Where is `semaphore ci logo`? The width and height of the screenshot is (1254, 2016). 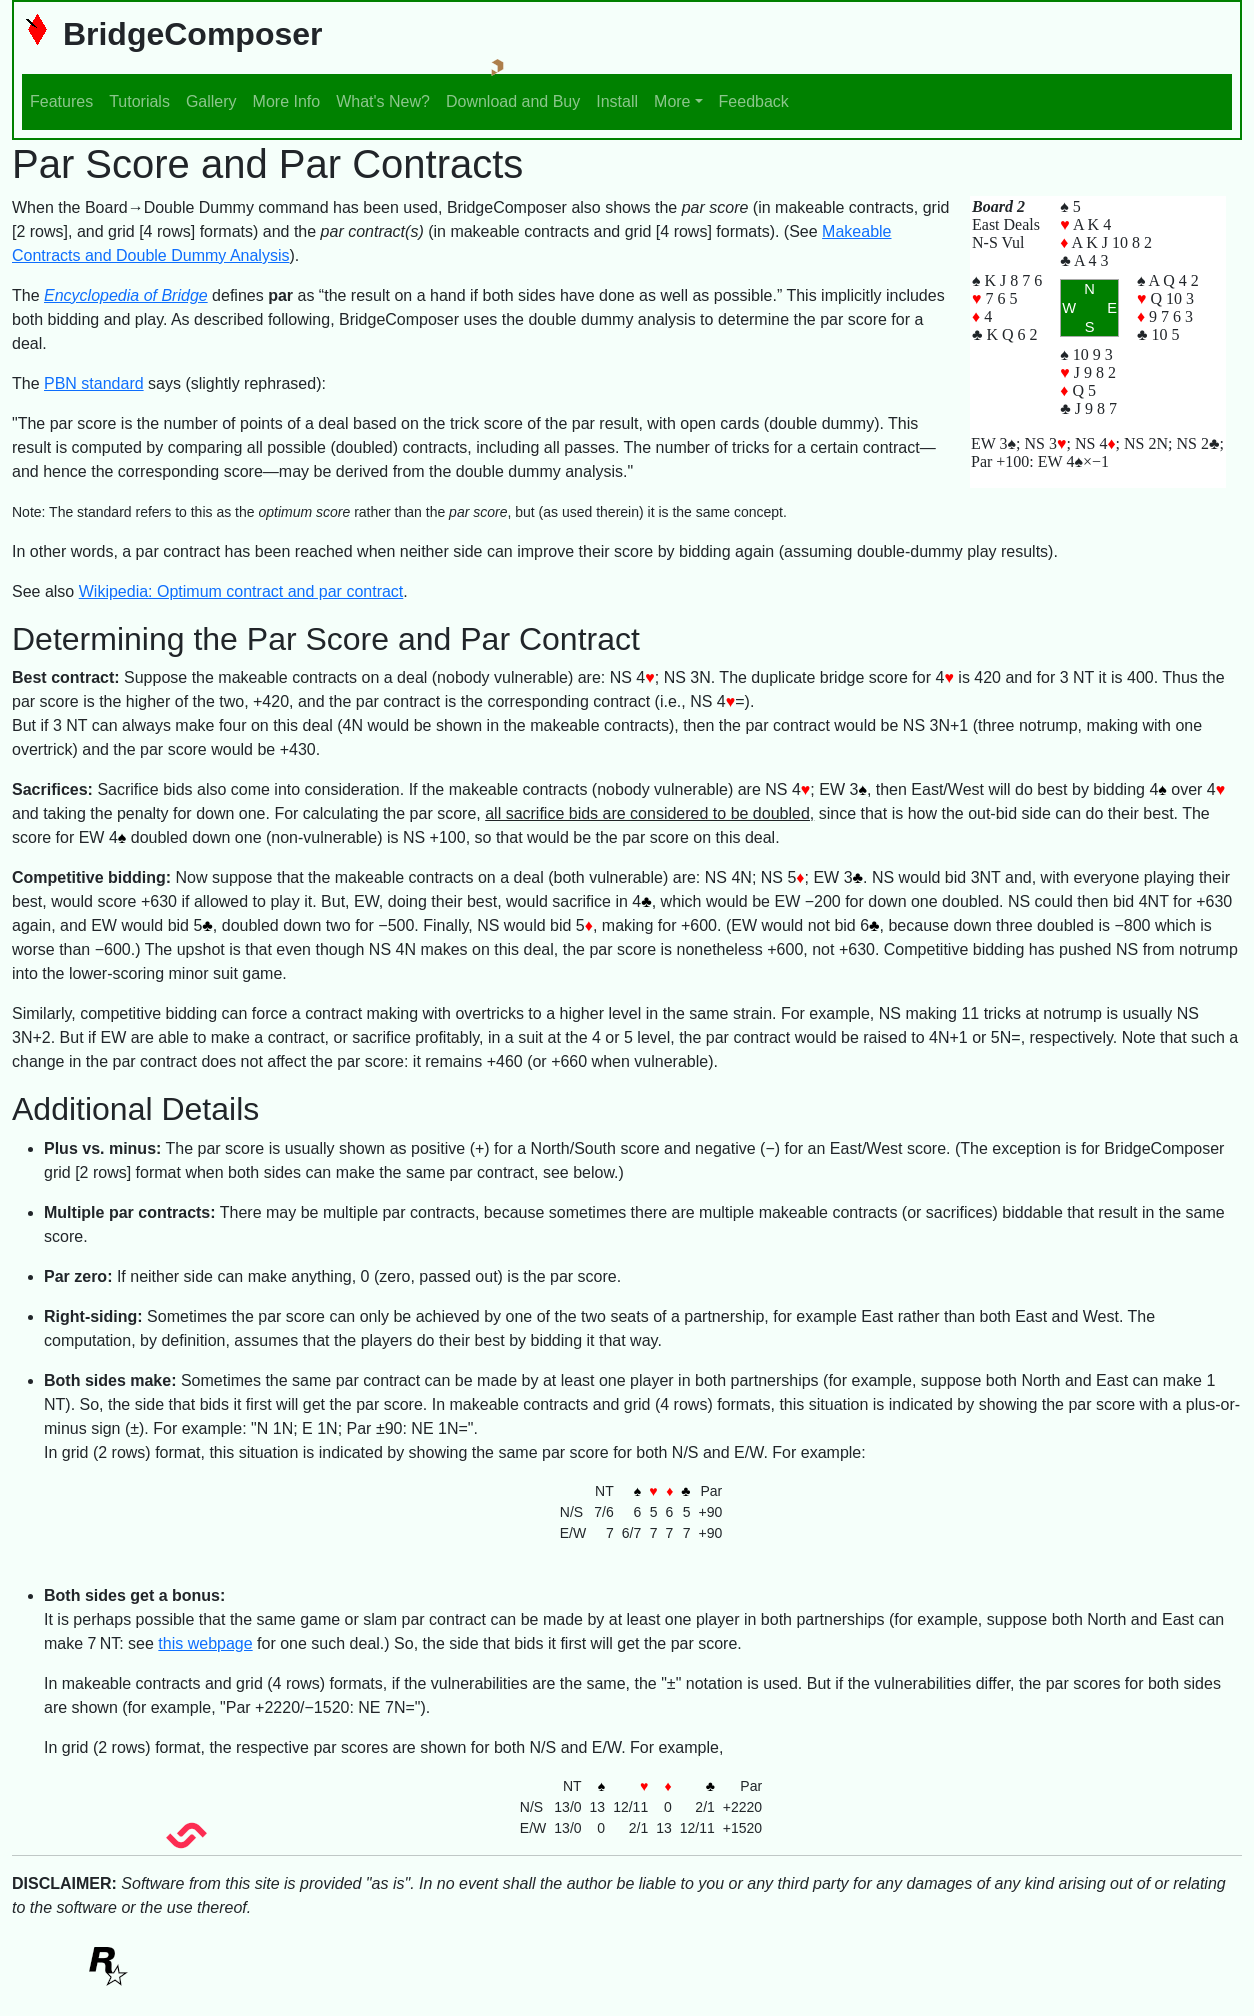 semaphore ci logo is located at coordinates (186, 1835).